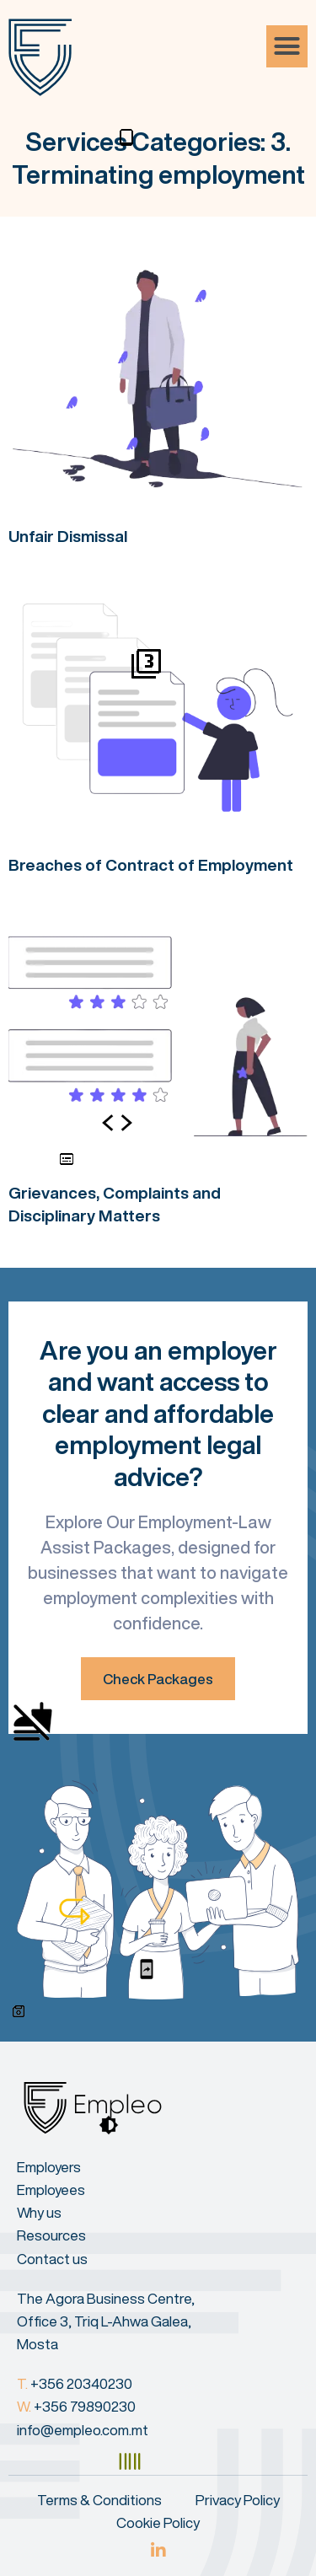 Image resolution: width=316 pixels, height=2576 pixels. What do you see at coordinates (146, 663) in the screenshot?
I see `filter or view the third item in a sequence` at bounding box center [146, 663].